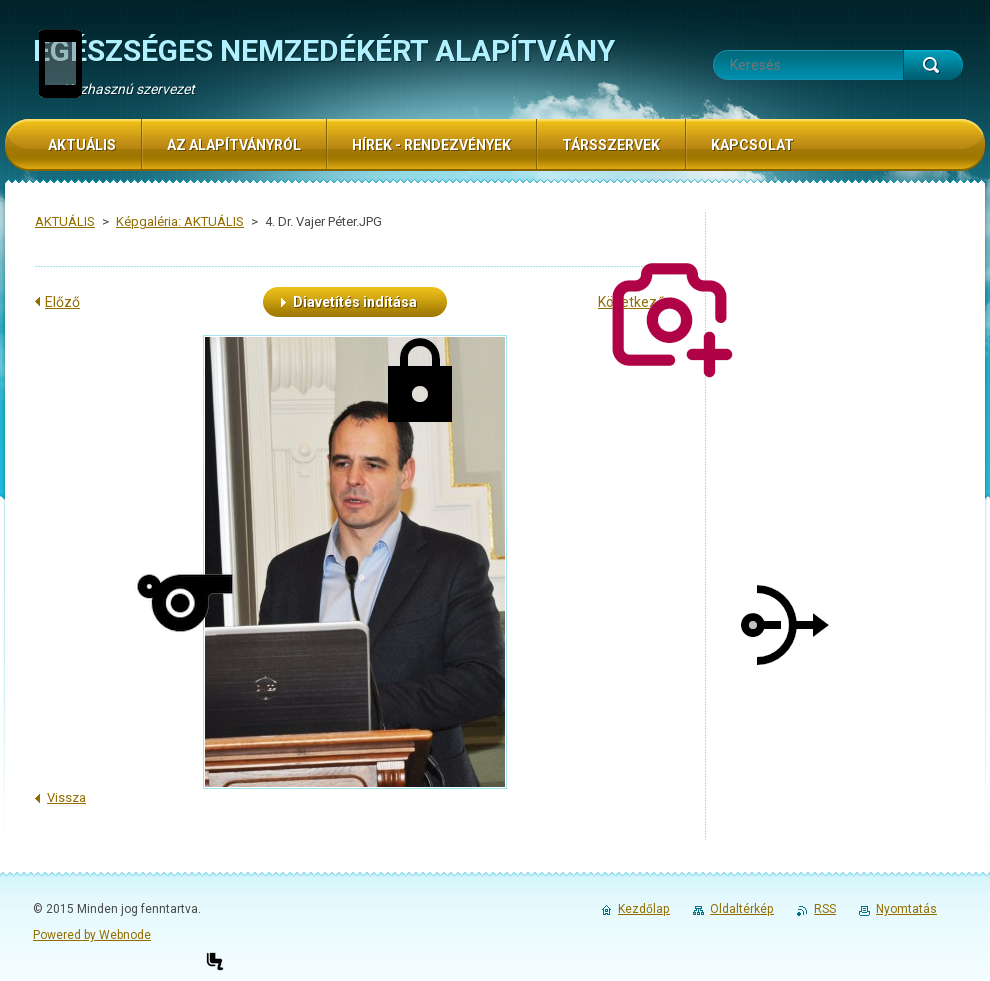 This screenshot has width=990, height=981. What do you see at coordinates (420, 382) in the screenshot?
I see `indicates a secure connection` at bounding box center [420, 382].